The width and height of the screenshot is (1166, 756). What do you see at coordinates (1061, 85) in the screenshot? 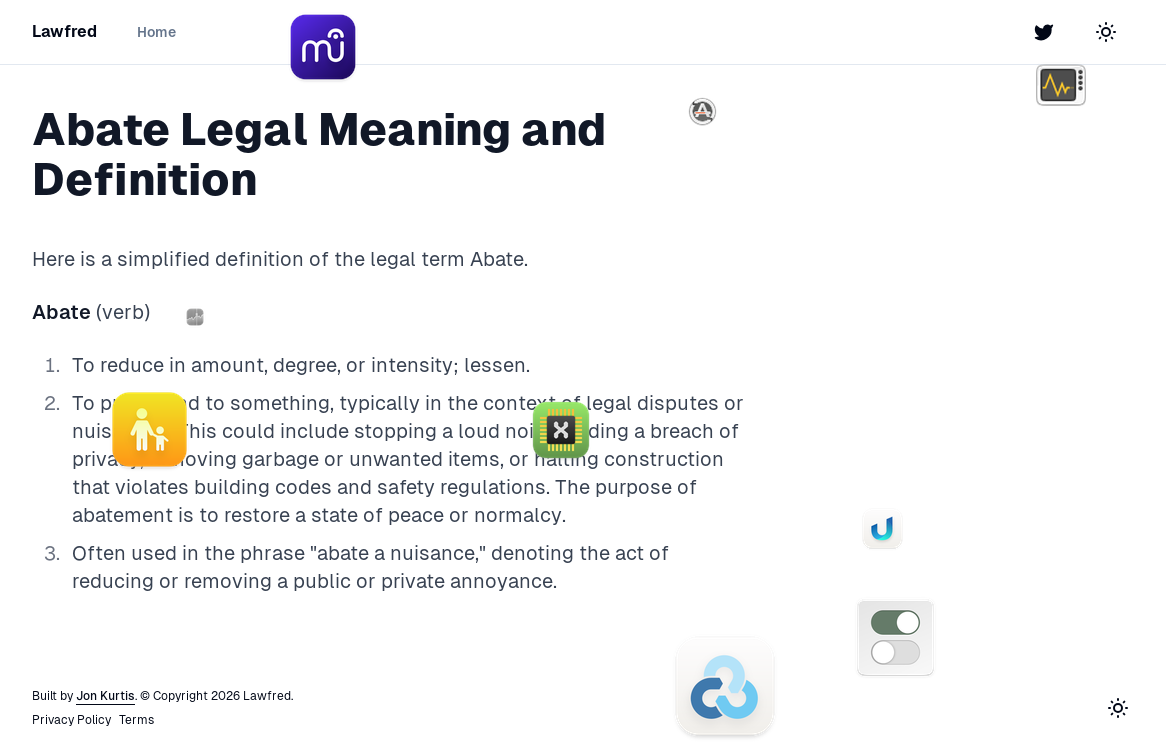
I see `open system monitor application` at bounding box center [1061, 85].